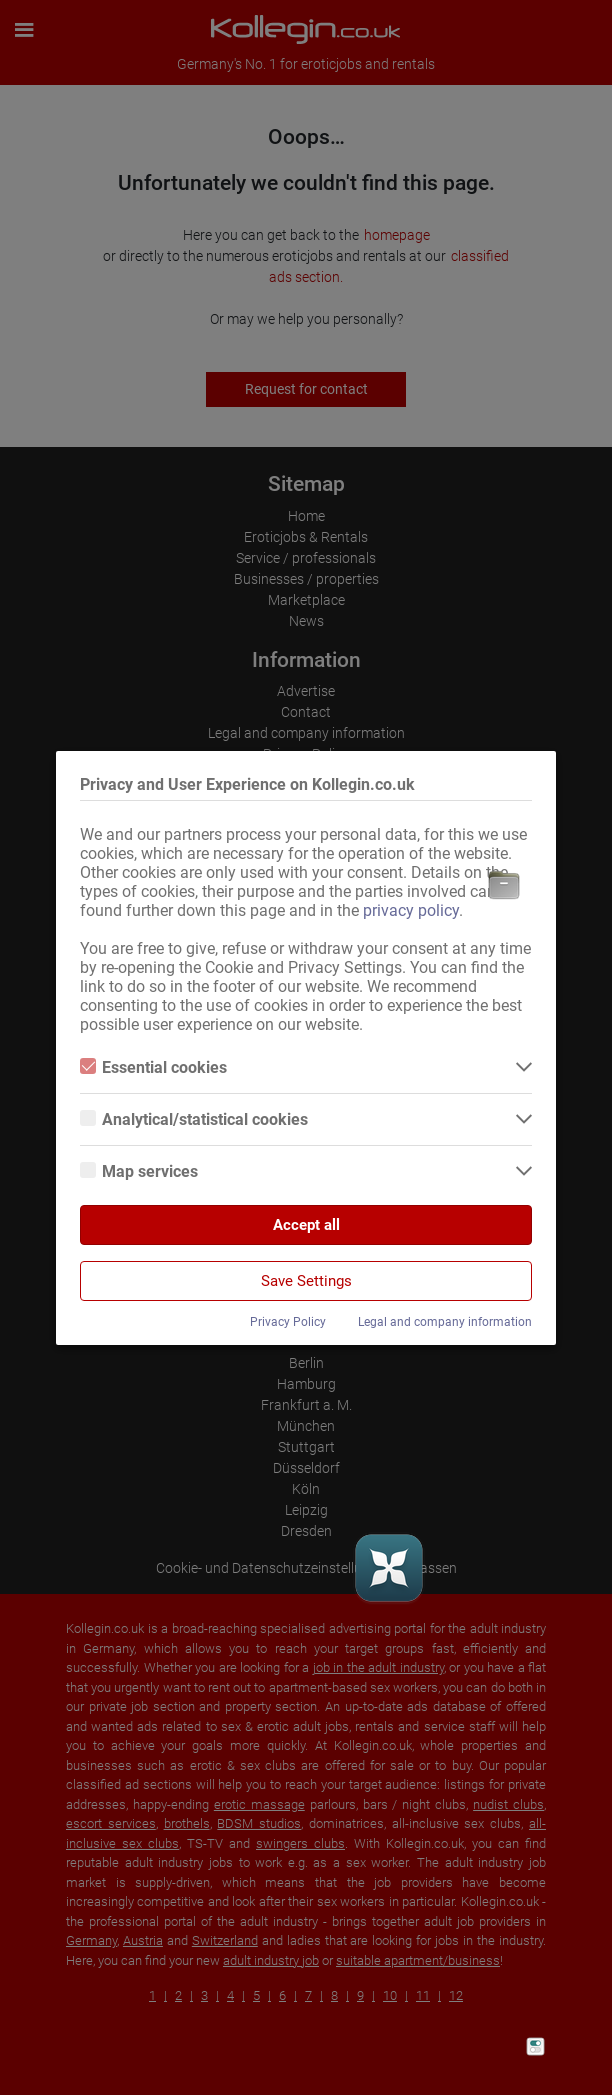 The width and height of the screenshot is (612, 2095). I want to click on open system tweaks or settings customization, so click(535, 2046).